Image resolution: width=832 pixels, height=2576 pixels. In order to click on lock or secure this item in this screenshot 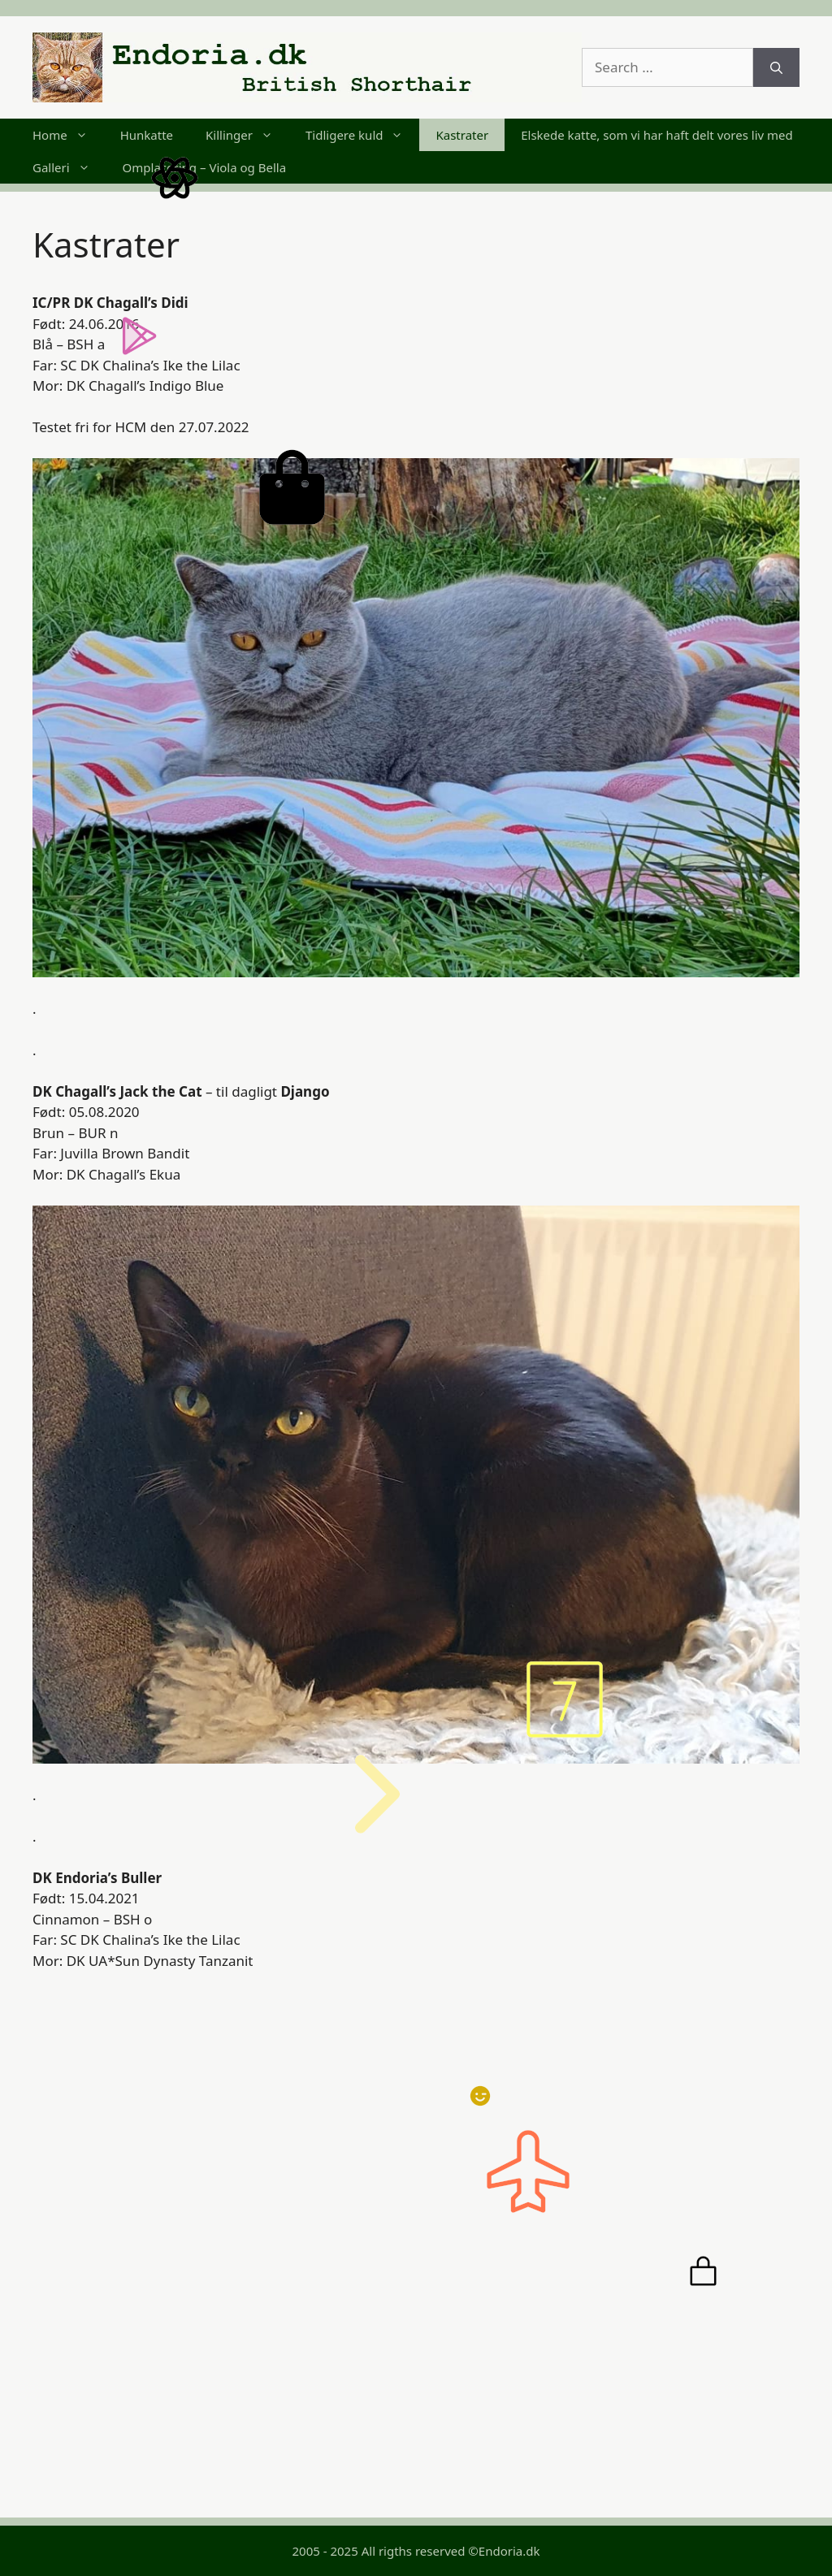, I will do `click(703, 2272)`.